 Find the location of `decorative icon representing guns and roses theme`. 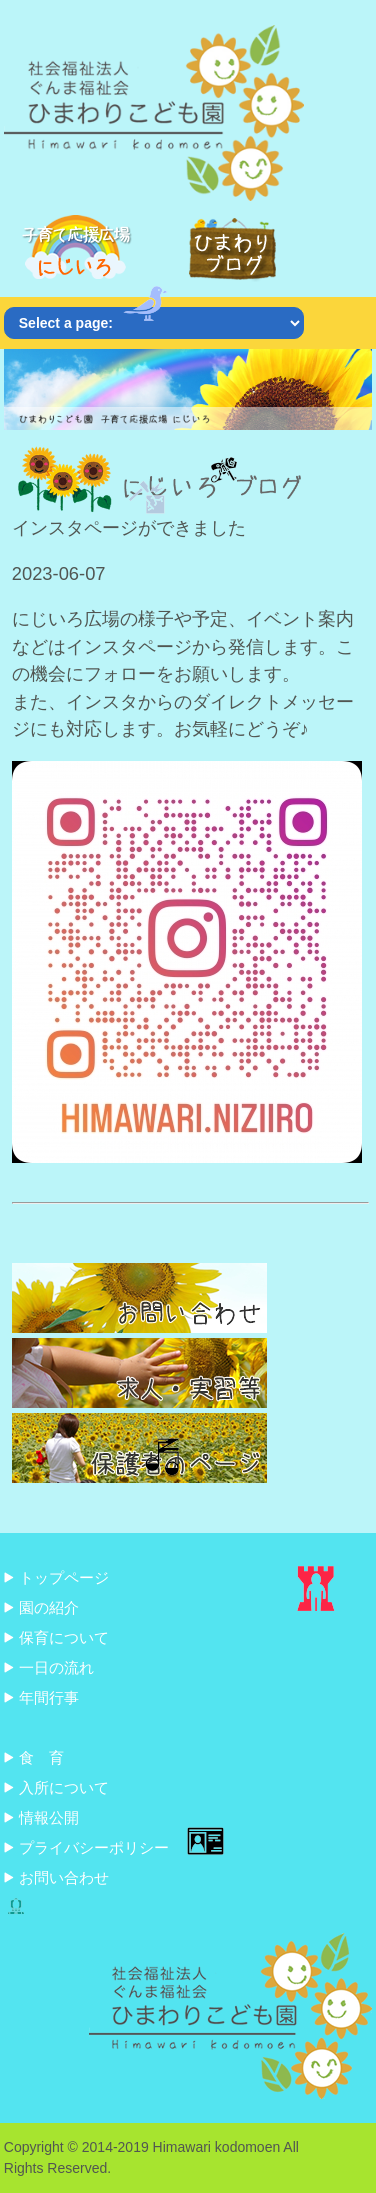

decorative icon representing guns and roses theme is located at coordinates (224, 470).